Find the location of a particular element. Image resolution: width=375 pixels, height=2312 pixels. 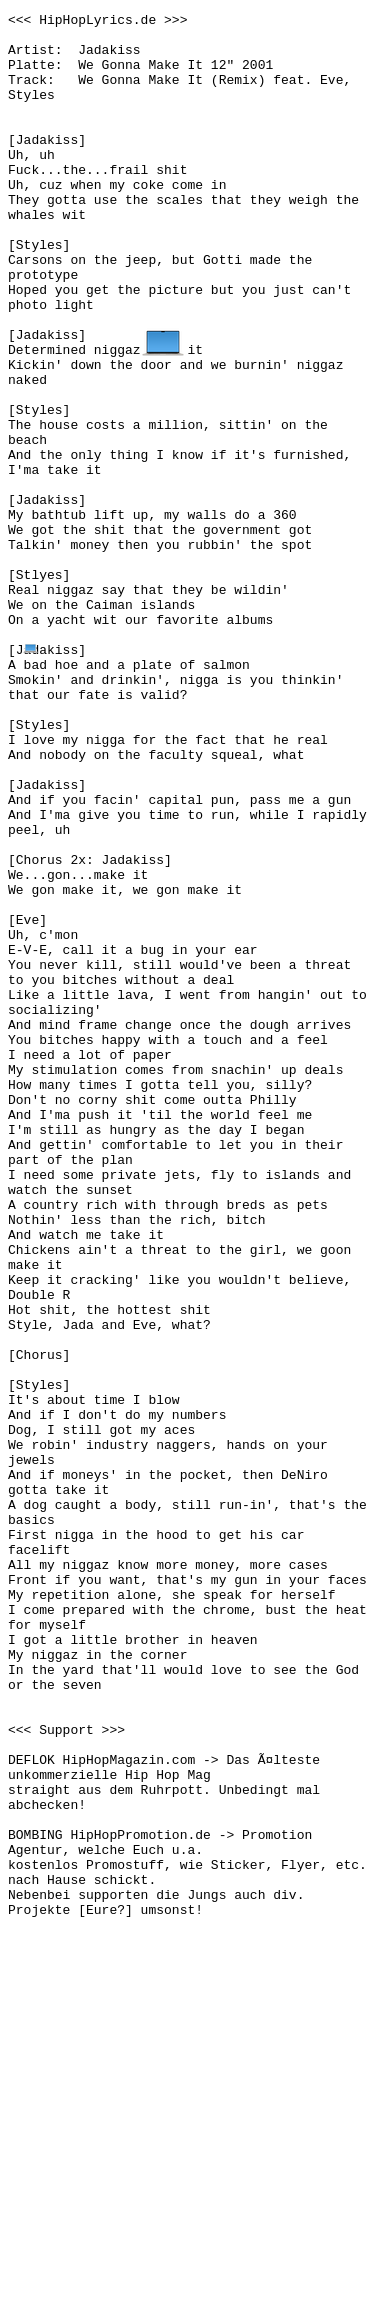

indicates this macbook air in system settings is located at coordinates (30, 647).